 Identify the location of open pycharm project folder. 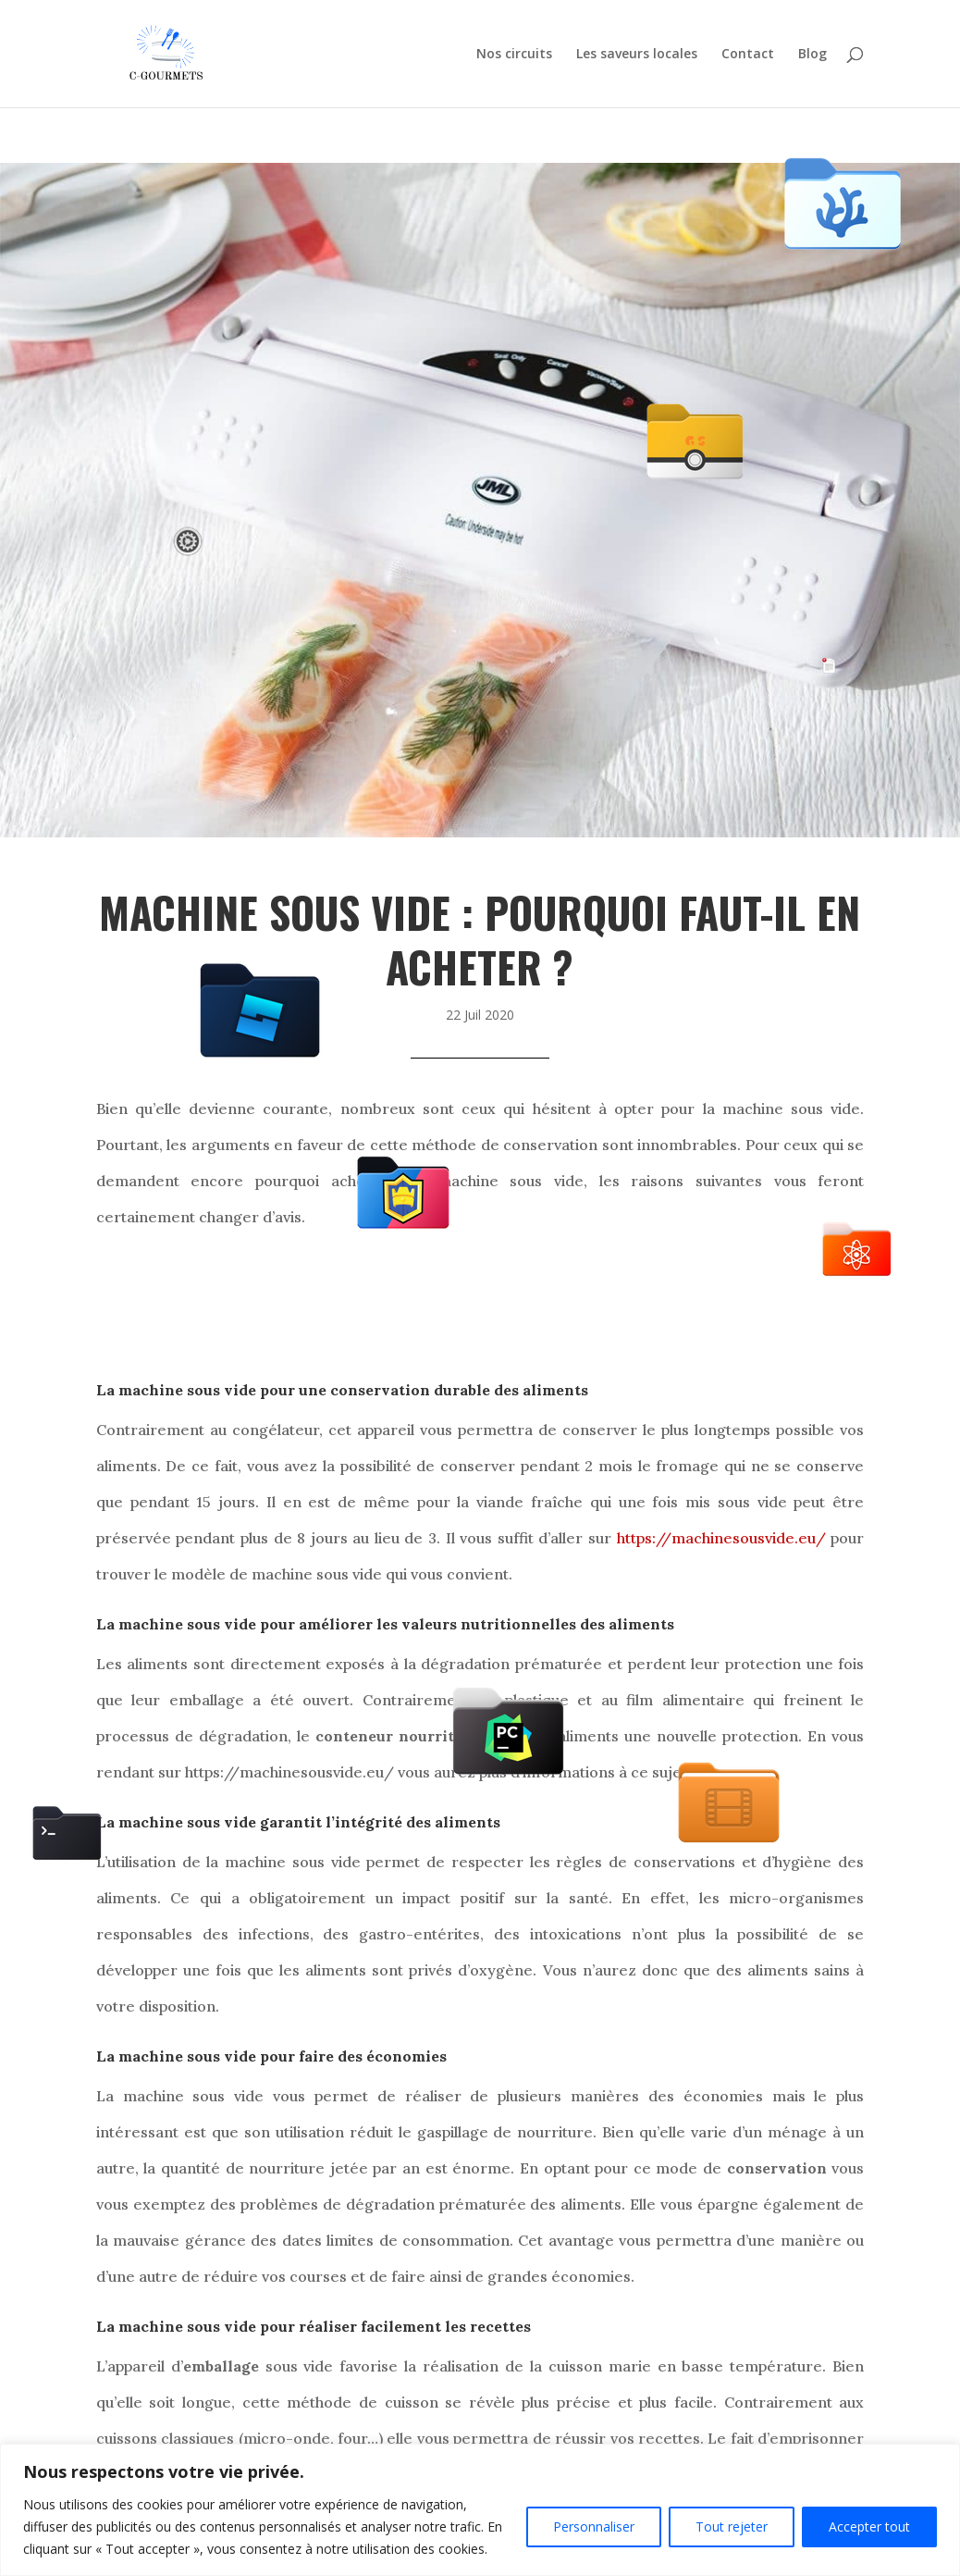
(508, 1734).